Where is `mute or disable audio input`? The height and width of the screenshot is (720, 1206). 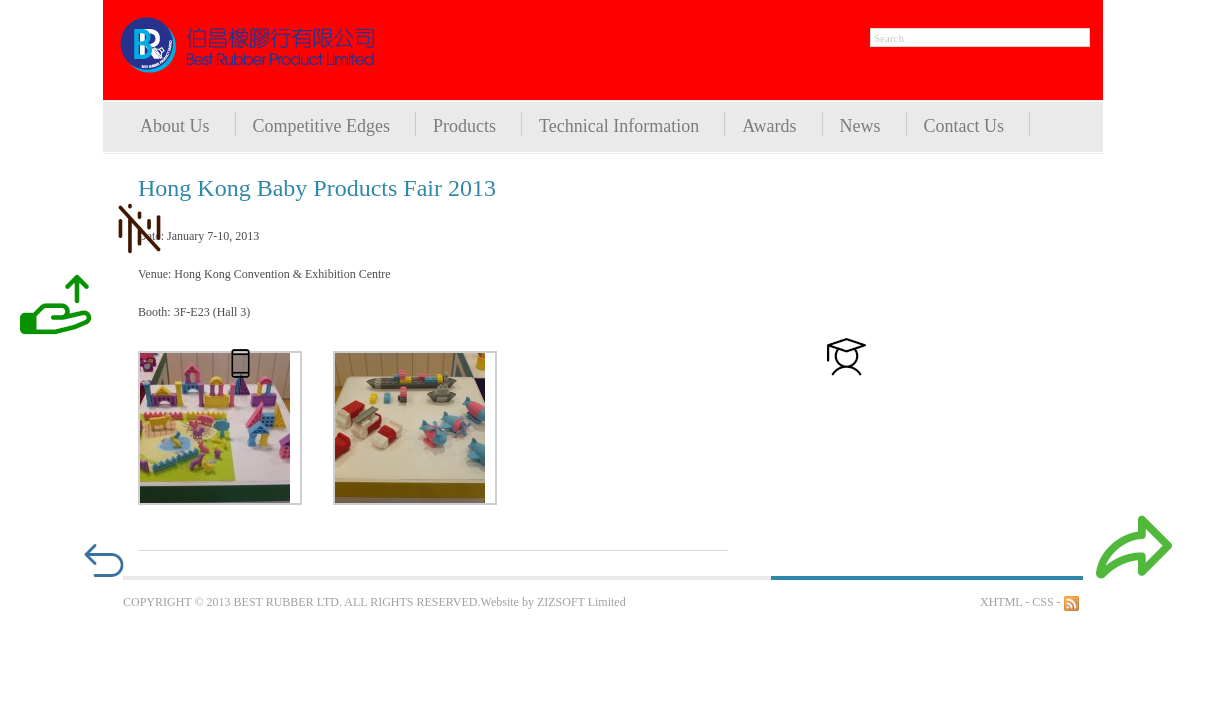
mute or disable audio input is located at coordinates (139, 228).